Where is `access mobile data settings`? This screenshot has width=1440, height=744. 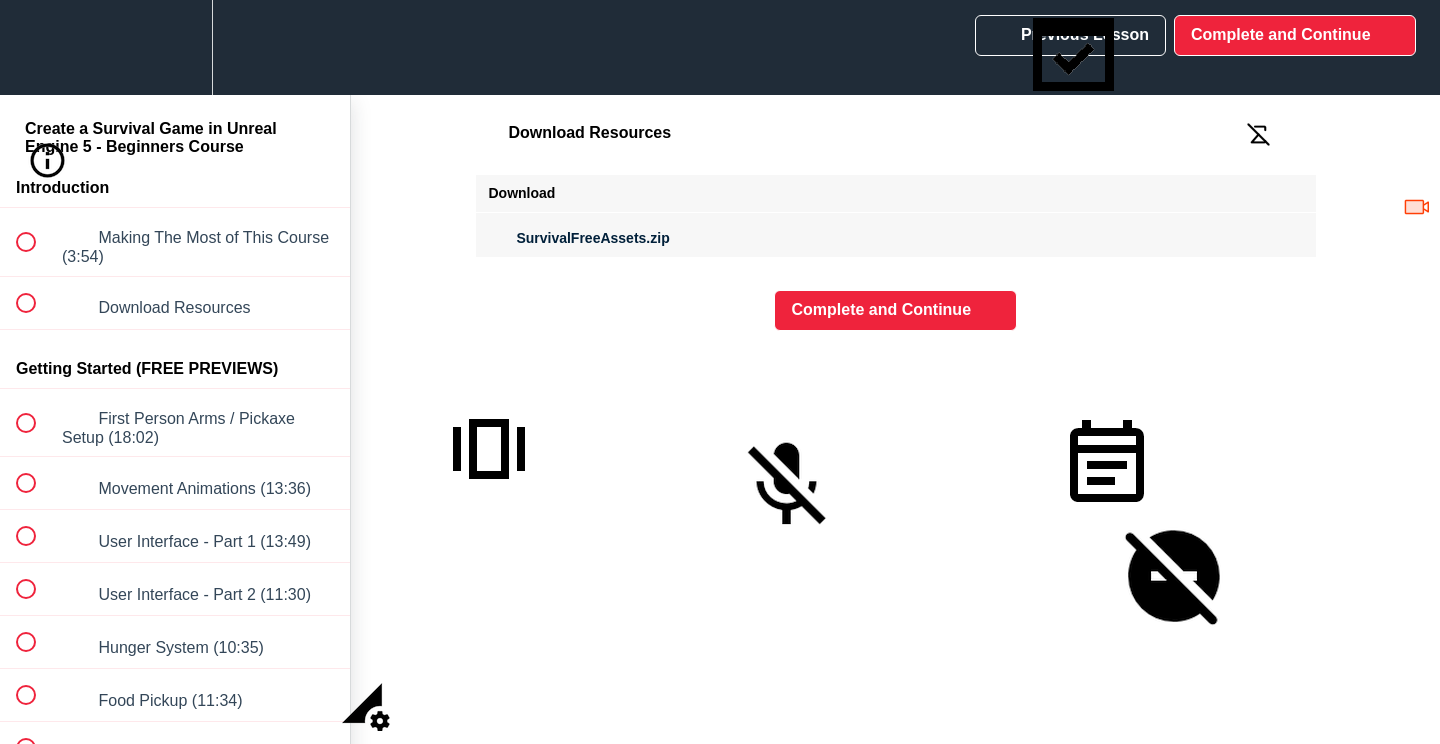
access mobile data settings is located at coordinates (366, 707).